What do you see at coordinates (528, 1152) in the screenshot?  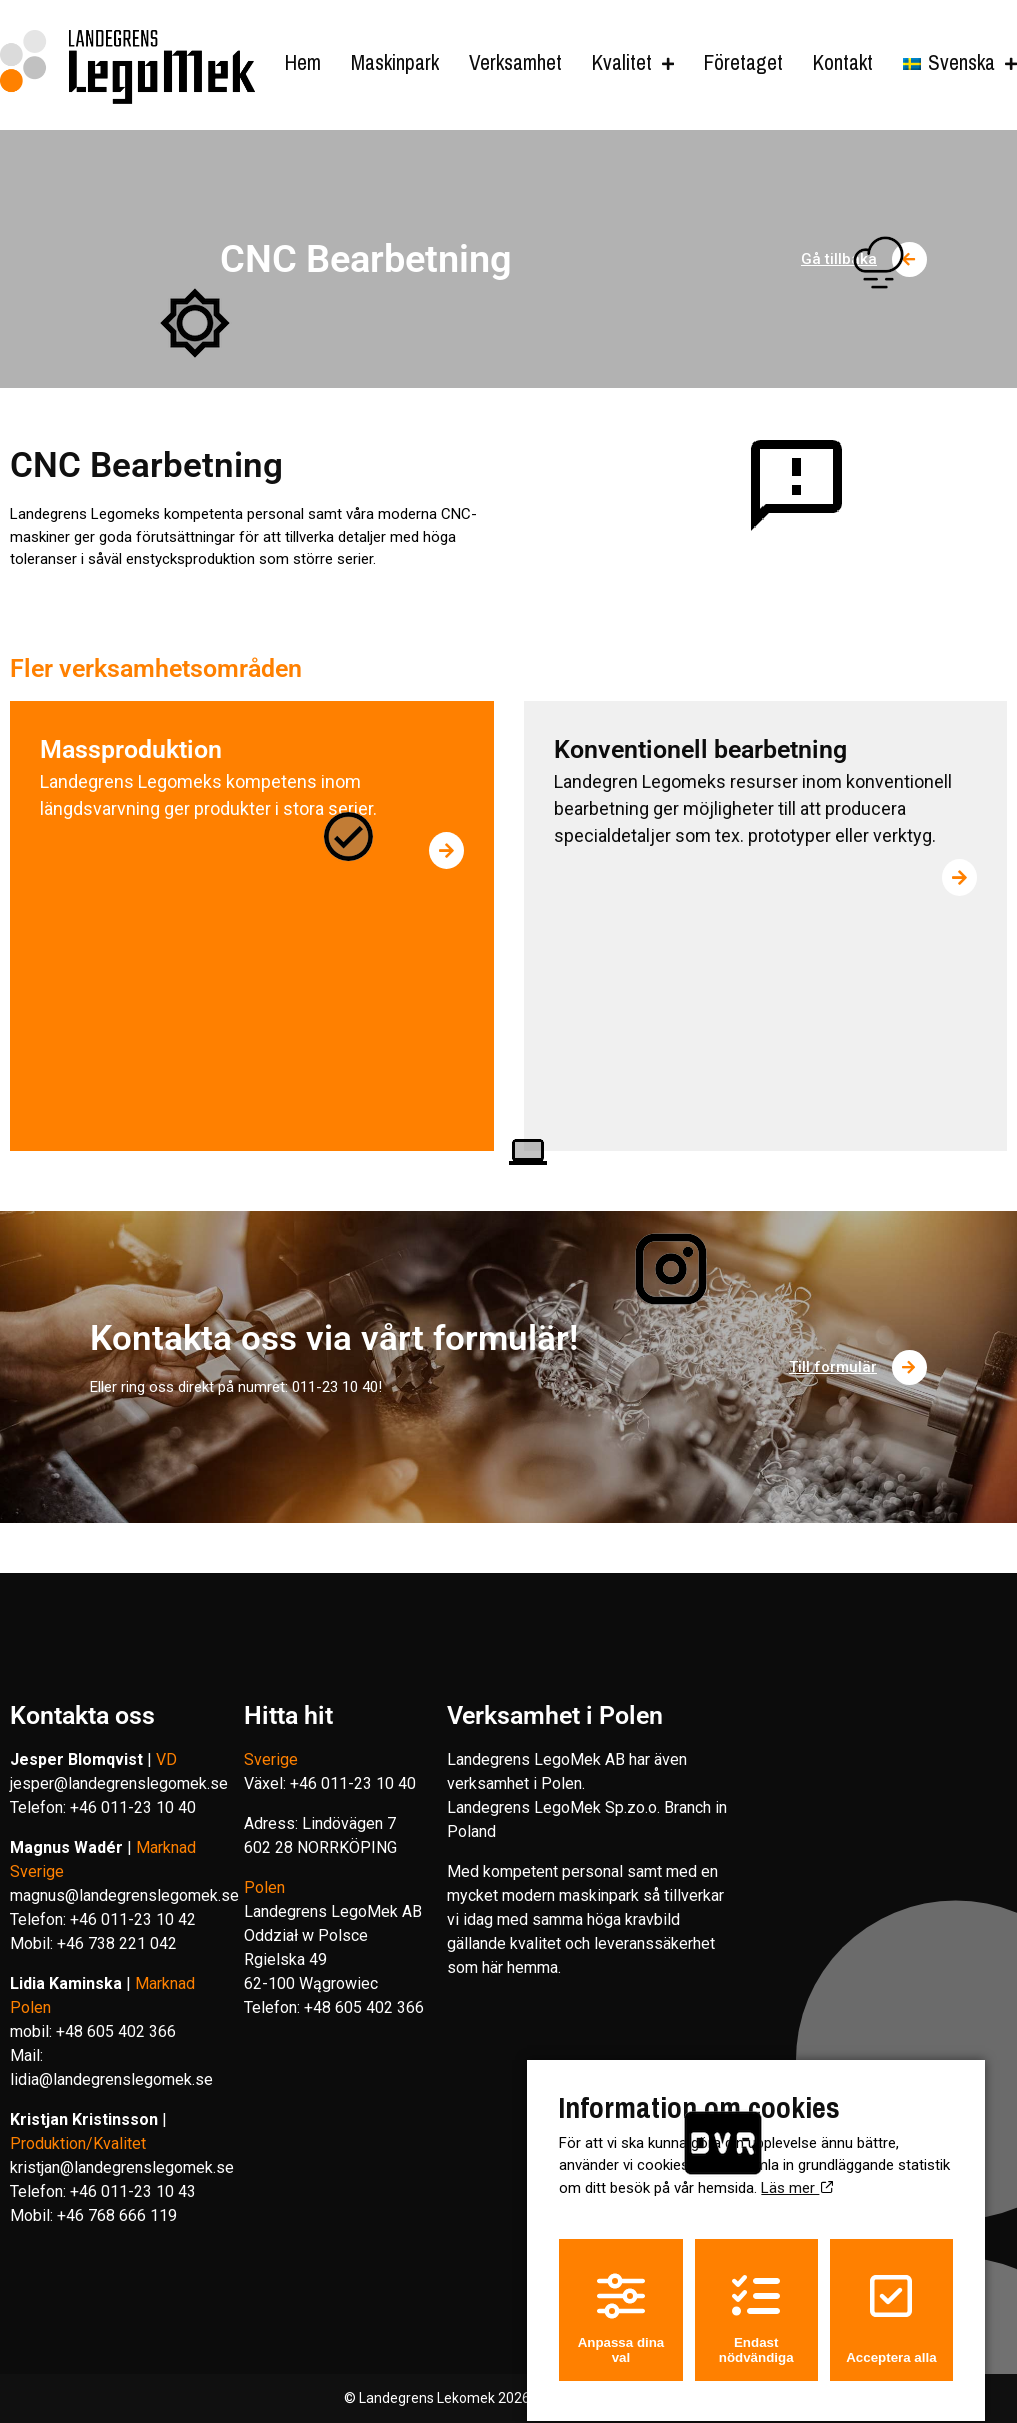 I see `switch to laptop or desktop view` at bounding box center [528, 1152].